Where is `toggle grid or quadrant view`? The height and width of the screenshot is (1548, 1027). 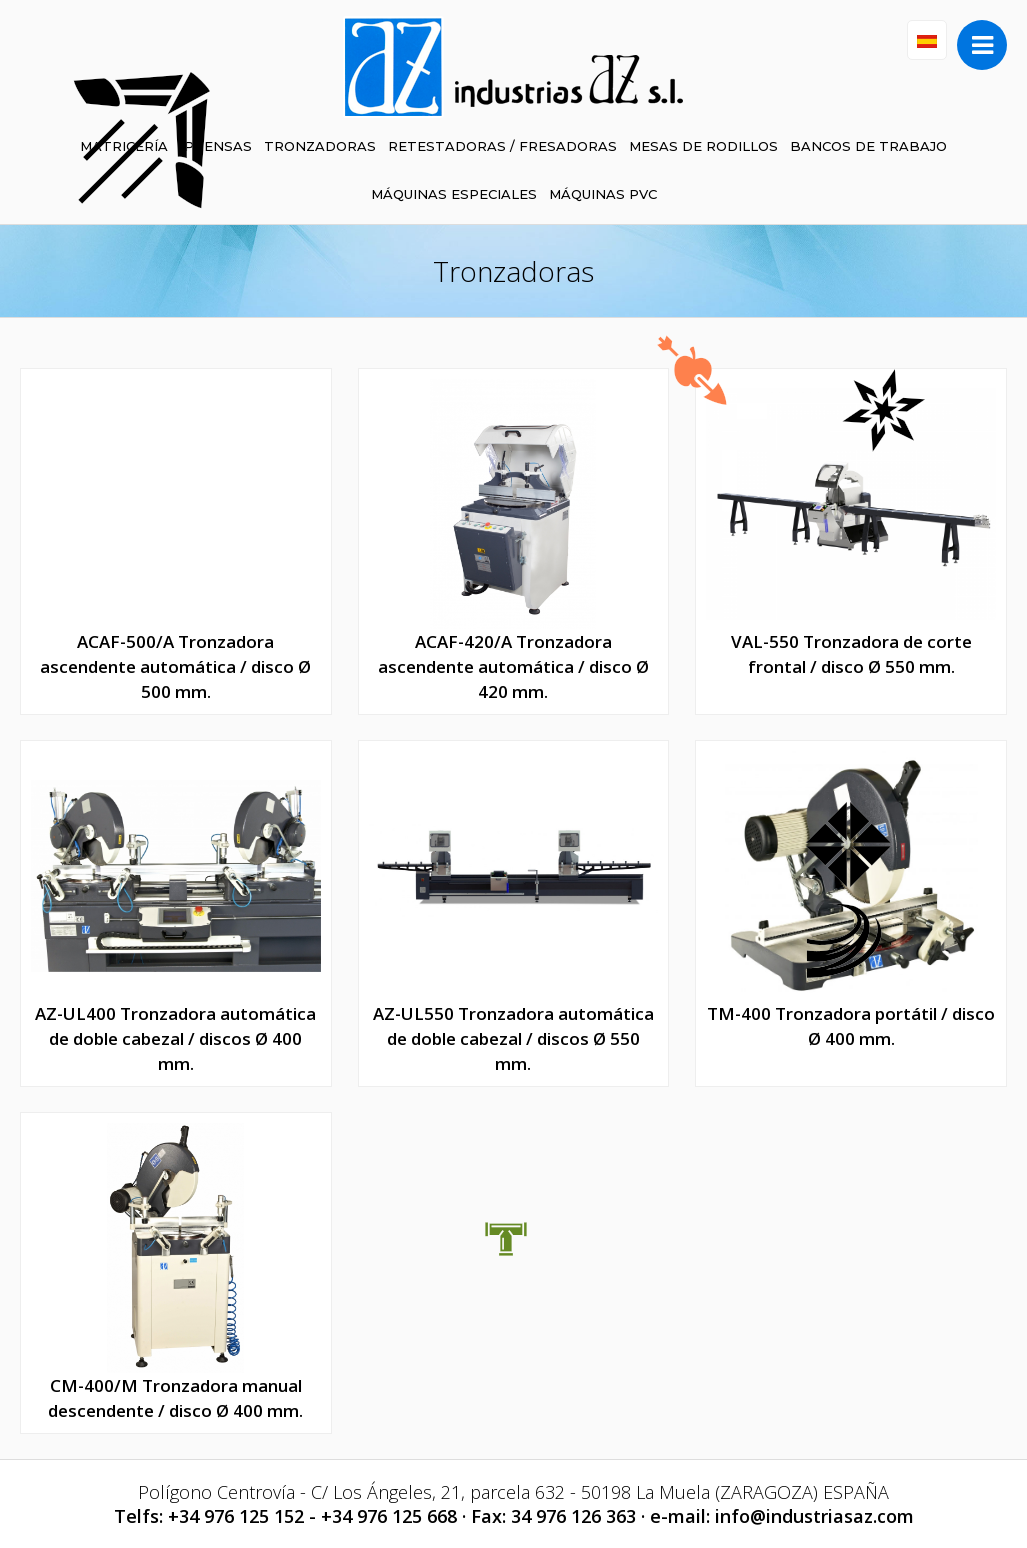
toggle grid or quadrant view is located at coordinates (848, 844).